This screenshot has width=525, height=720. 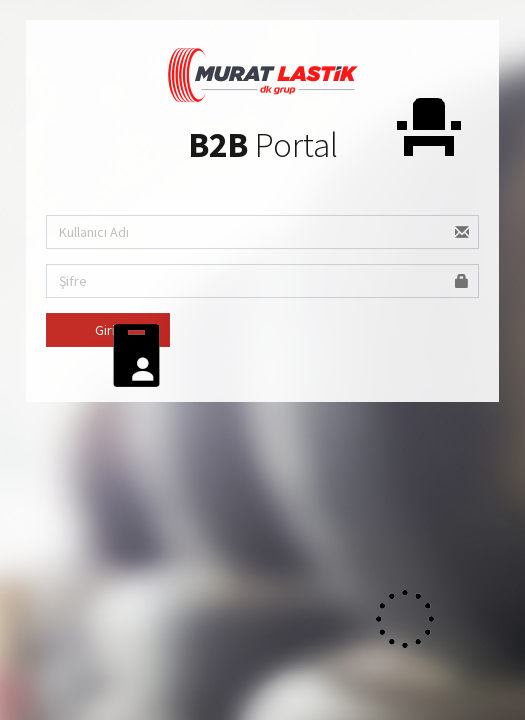 I want to click on loading or processing in progress, so click(x=405, y=619).